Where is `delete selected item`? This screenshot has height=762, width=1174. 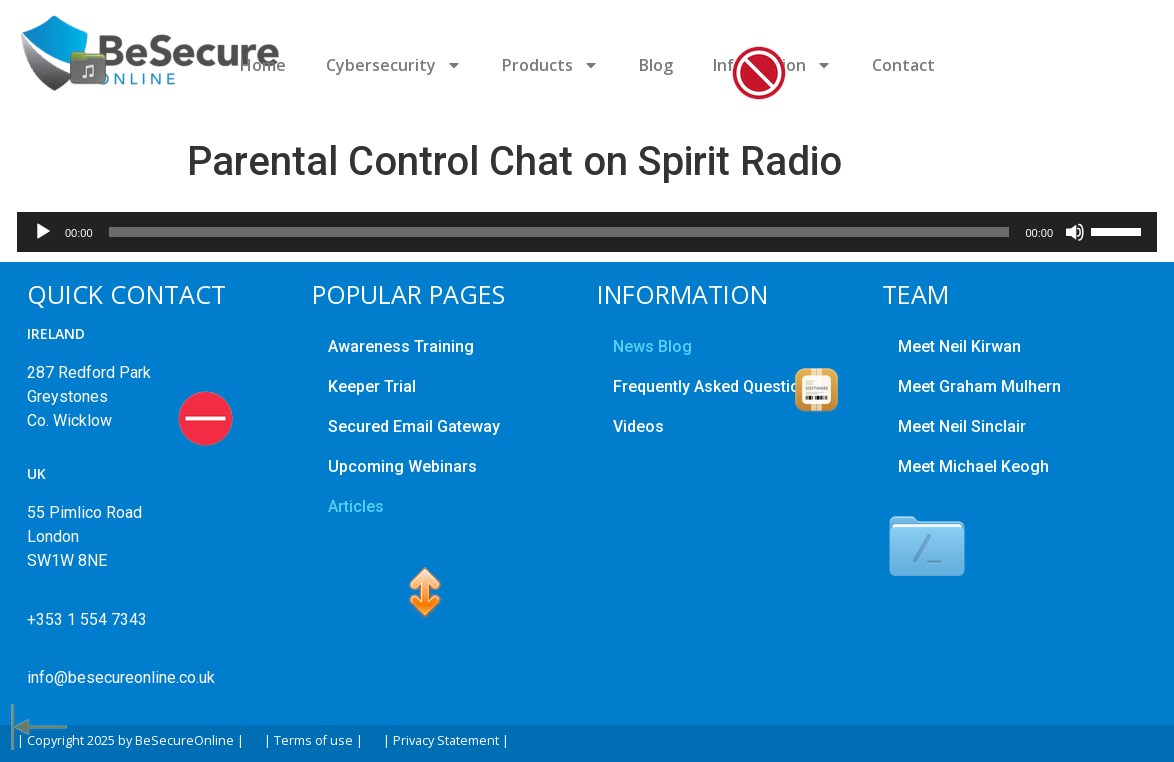 delete selected item is located at coordinates (759, 73).